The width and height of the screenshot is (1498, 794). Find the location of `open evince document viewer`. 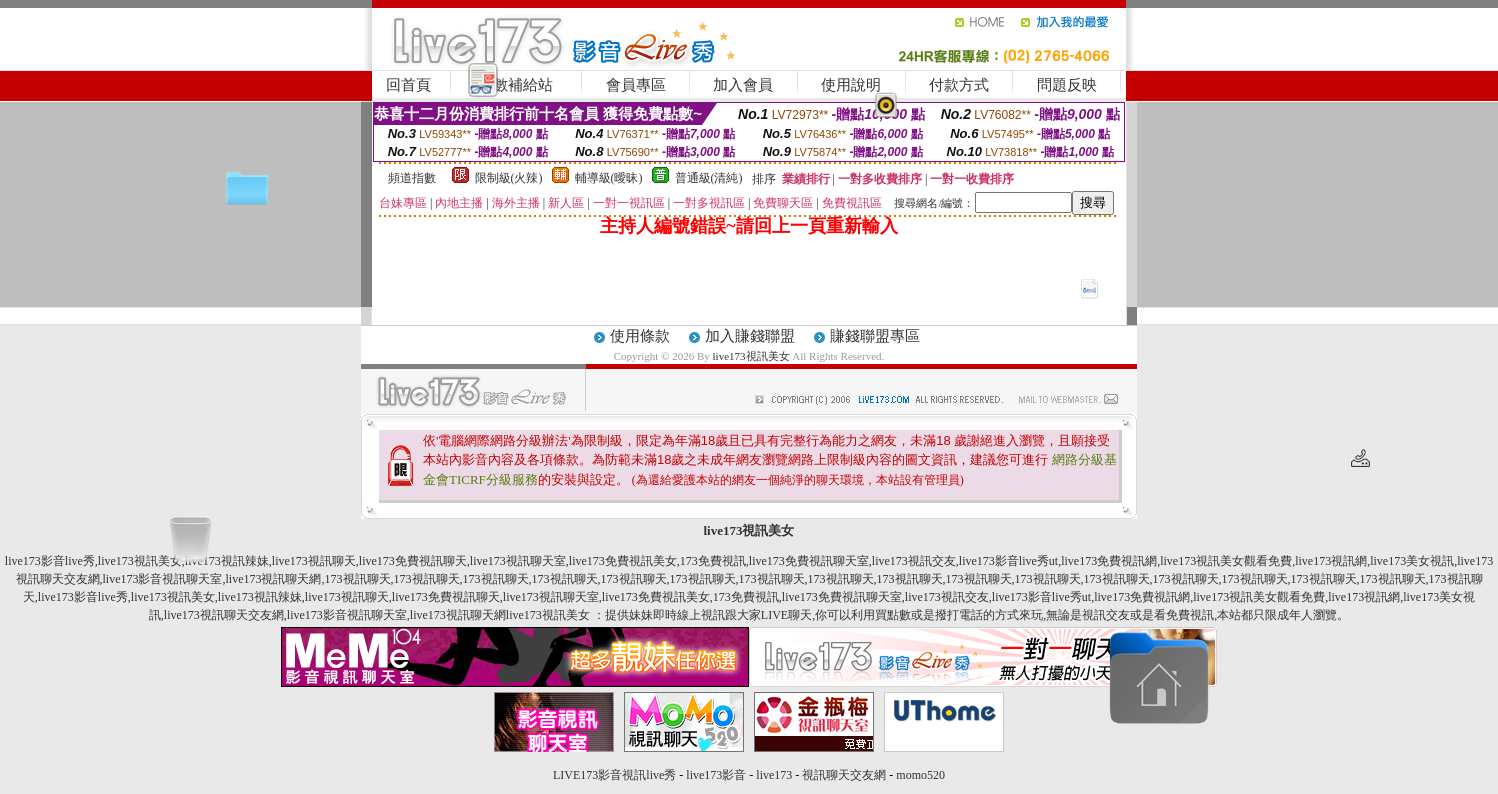

open evince document viewer is located at coordinates (483, 80).